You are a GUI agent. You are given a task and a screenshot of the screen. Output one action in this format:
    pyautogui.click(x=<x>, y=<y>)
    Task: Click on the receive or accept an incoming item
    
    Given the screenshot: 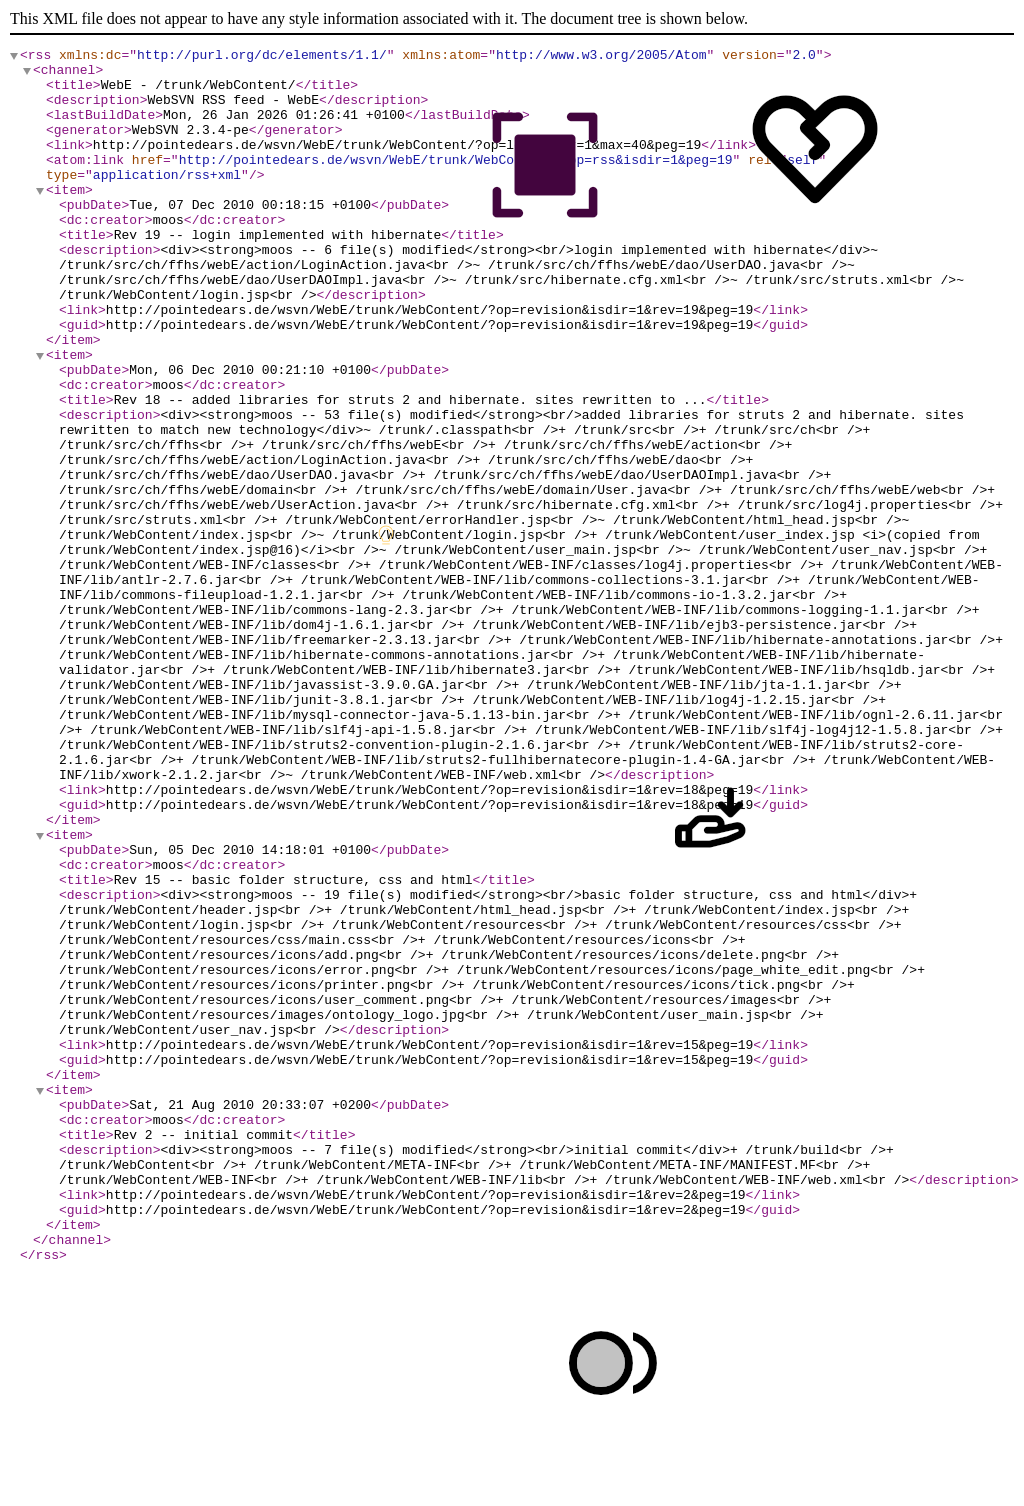 What is the action you would take?
    pyautogui.click(x=712, y=821)
    